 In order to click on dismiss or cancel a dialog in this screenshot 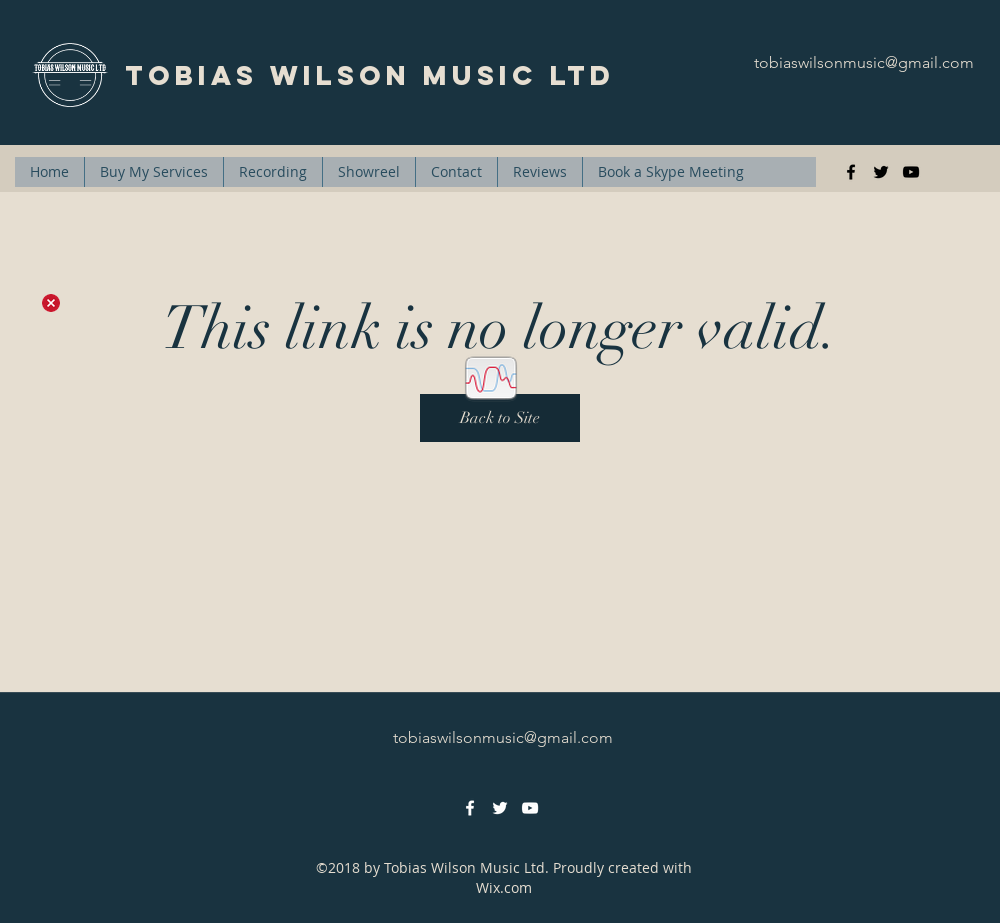, I will do `click(51, 303)`.